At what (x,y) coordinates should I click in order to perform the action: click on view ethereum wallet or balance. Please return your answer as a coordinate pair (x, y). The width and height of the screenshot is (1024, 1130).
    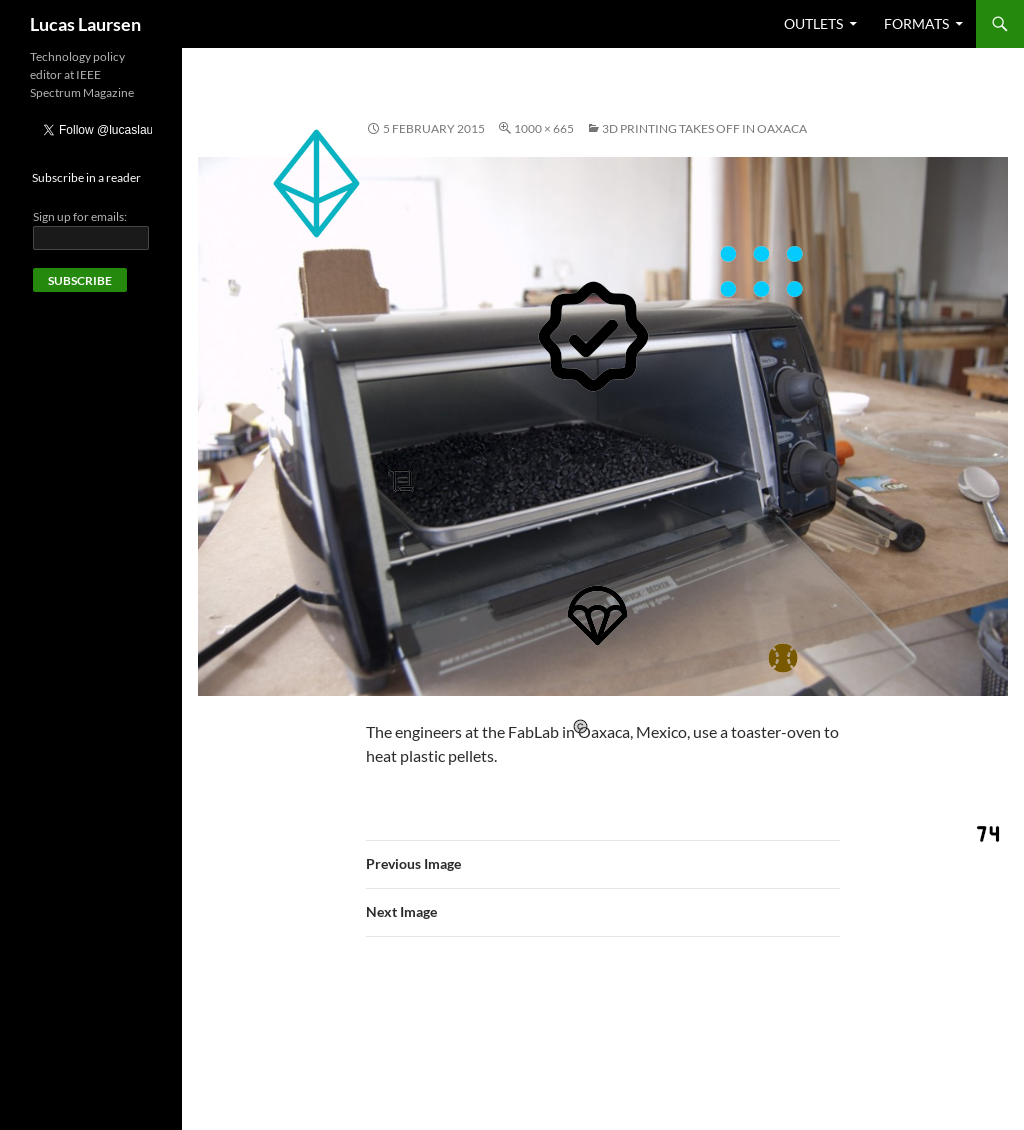
    Looking at the image, I should click on (316, 183).